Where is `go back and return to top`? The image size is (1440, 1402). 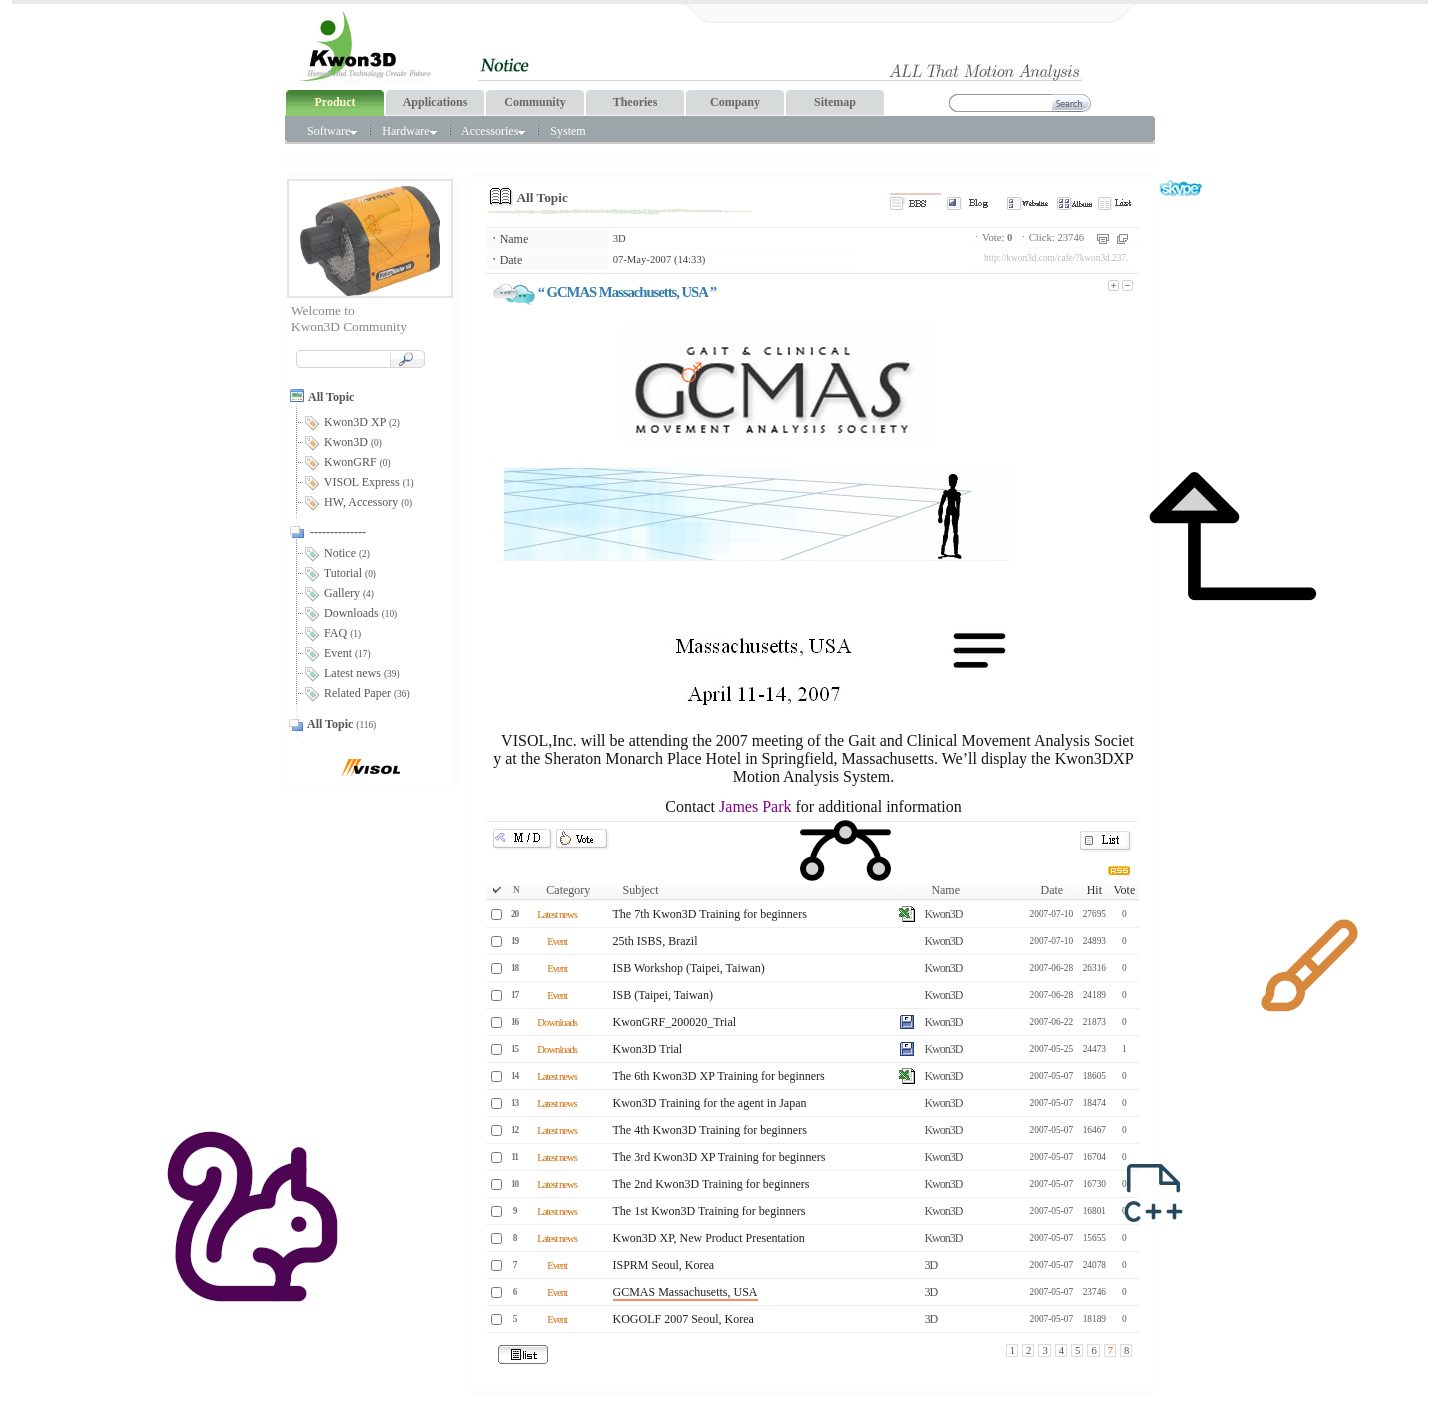
go back and return to top is located at coordinates (1226, 542).